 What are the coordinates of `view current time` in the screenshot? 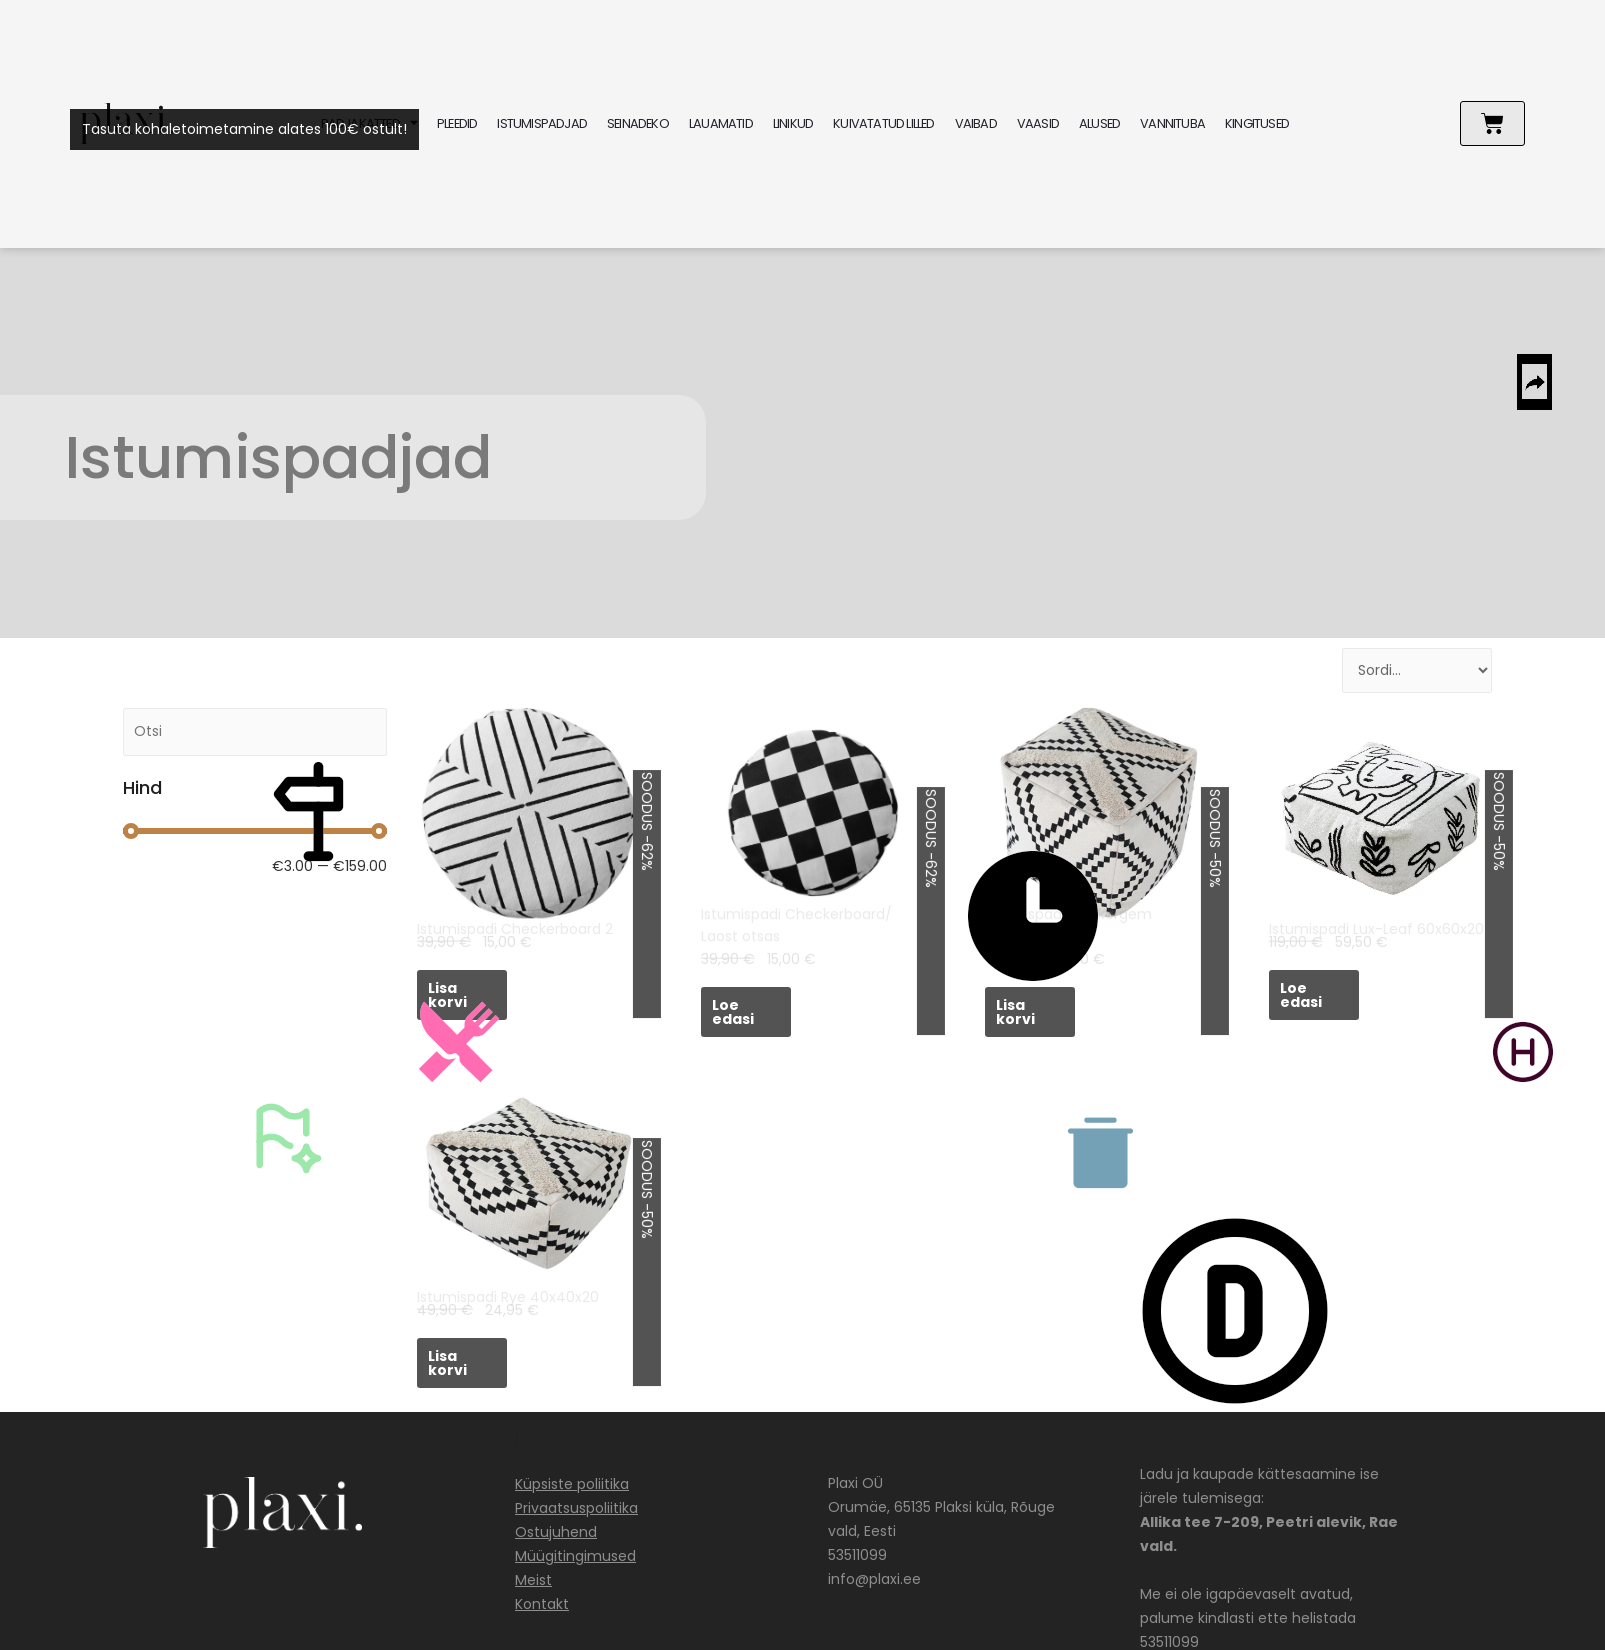 It's located at (1033, 916).